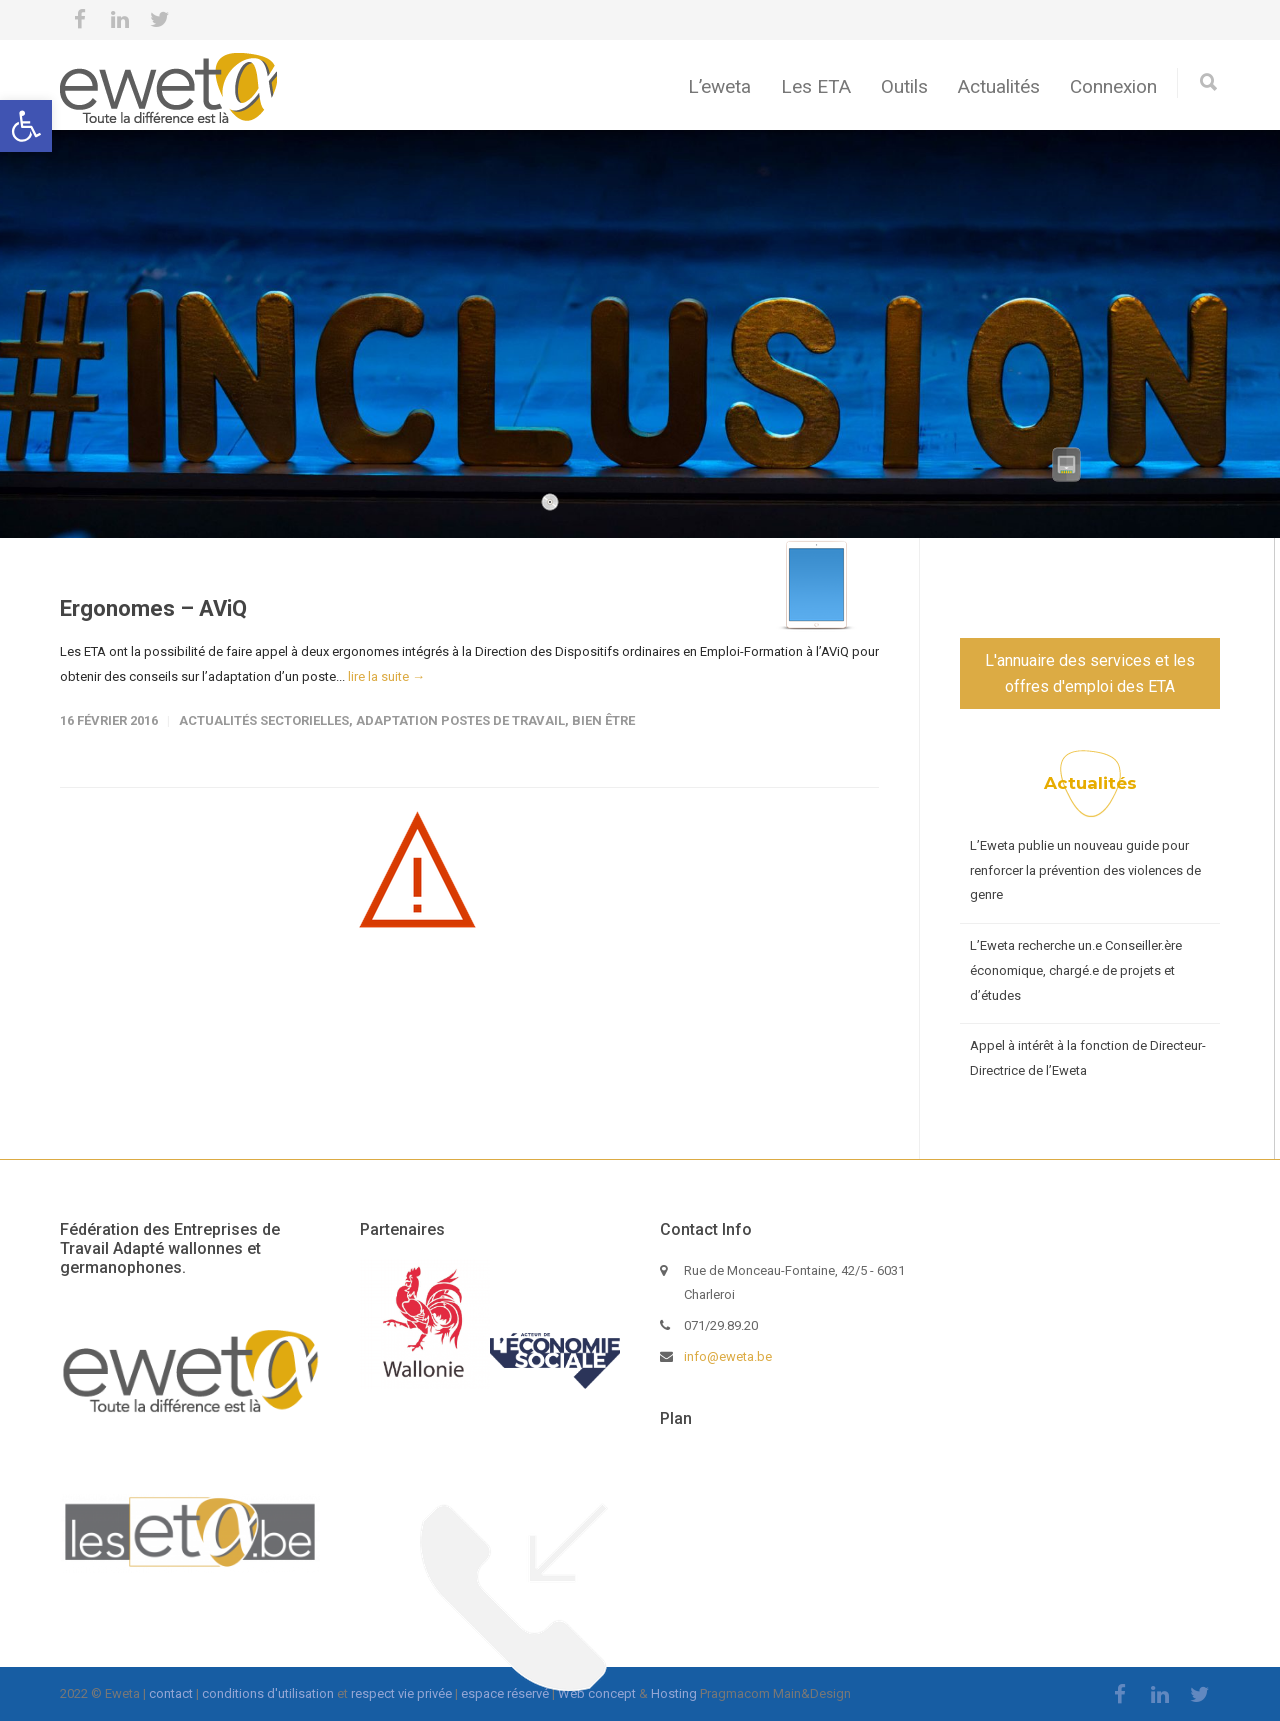  What do you see at coordinates (514, 1597) in the screenshot?
I see `incoming call notification` at bounding box center [514, 1597].